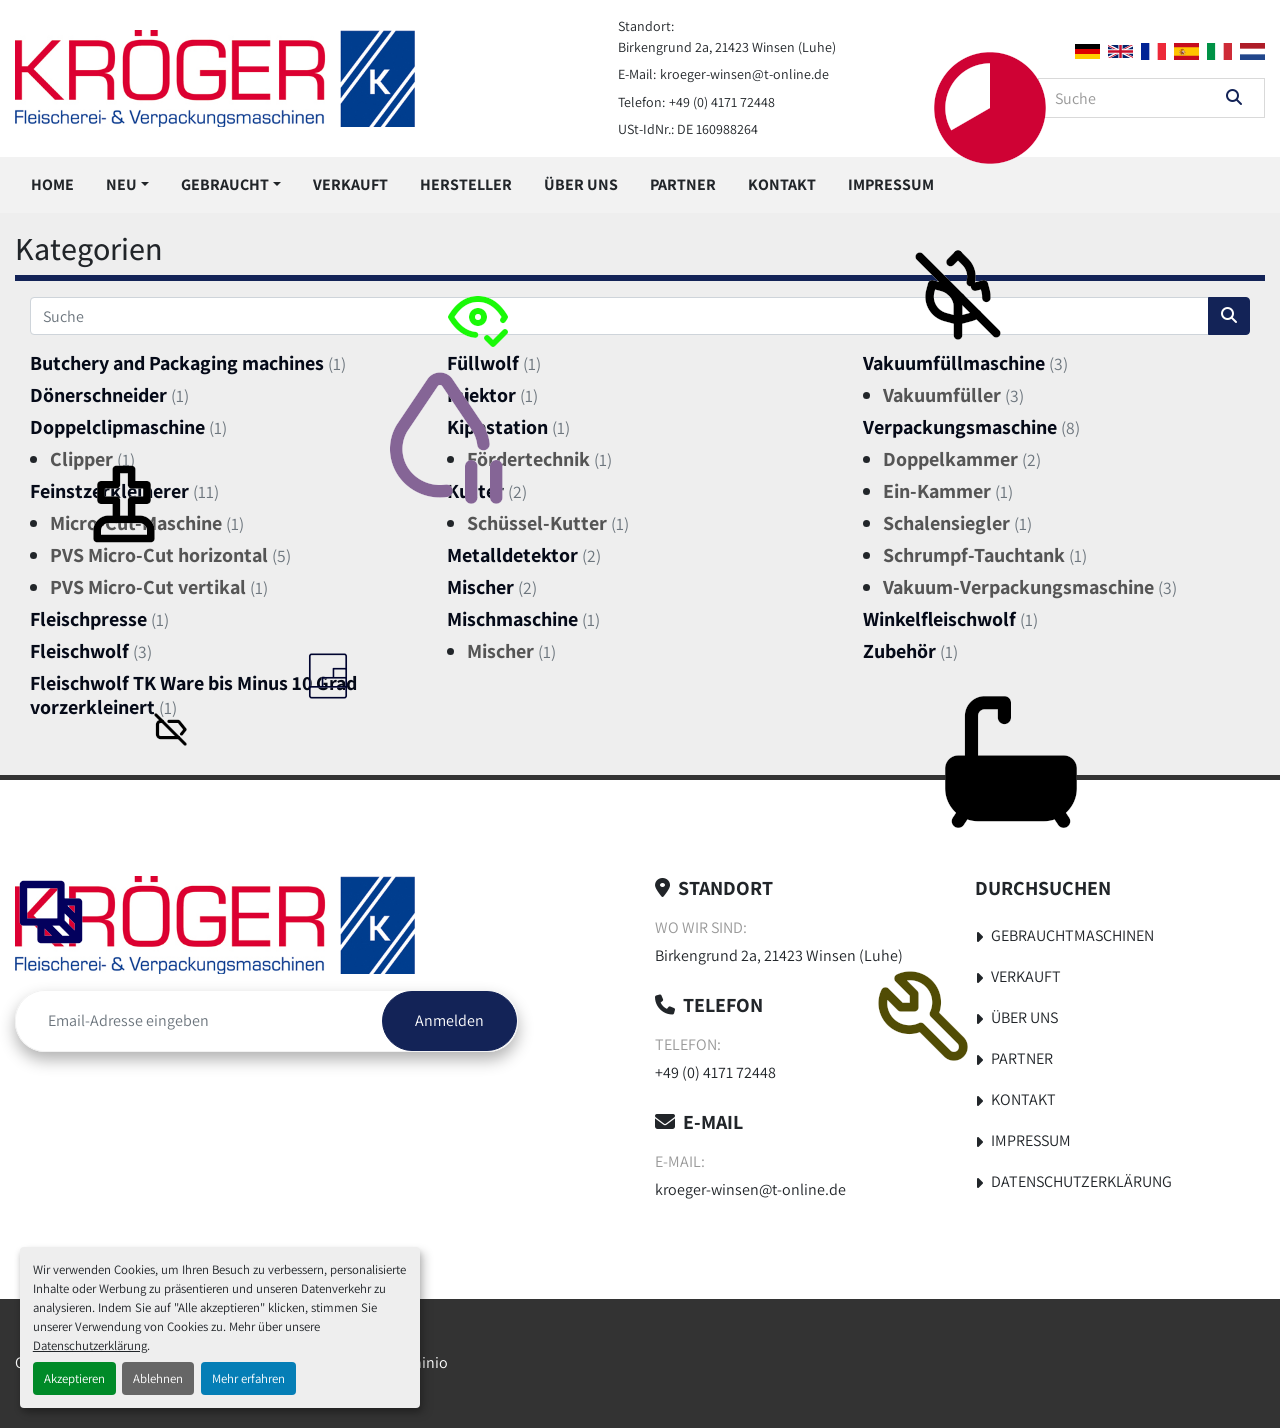 This screenshot has height=1428, width=1280. Describe the element at coordinates (923, 1016) in the screenshot. I see `access settings or configuration options` at that location.